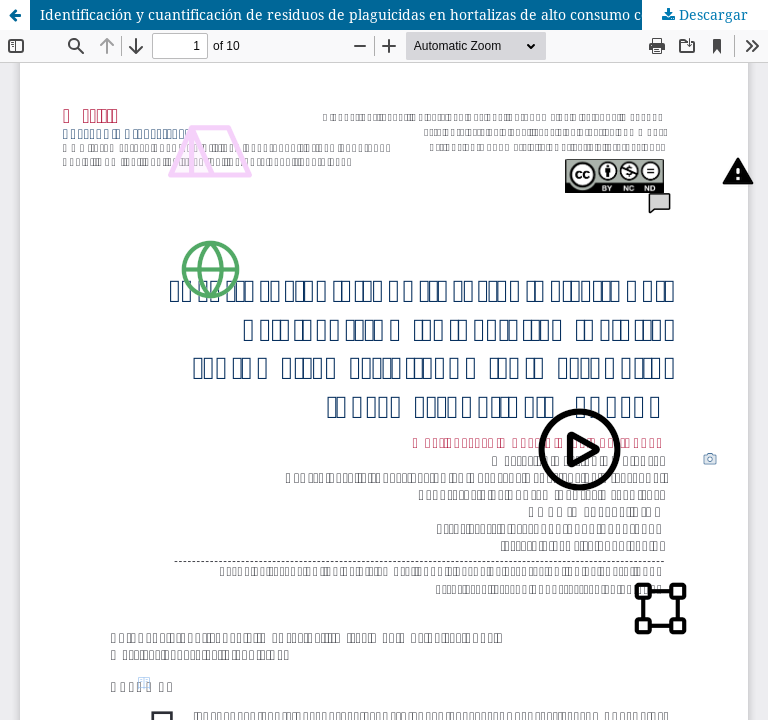 This screenshot has height=720, width=768. What do you see at coordinates (710, 459) in the screenshot?
I see `take a photo` at bounding box center [710, 459].